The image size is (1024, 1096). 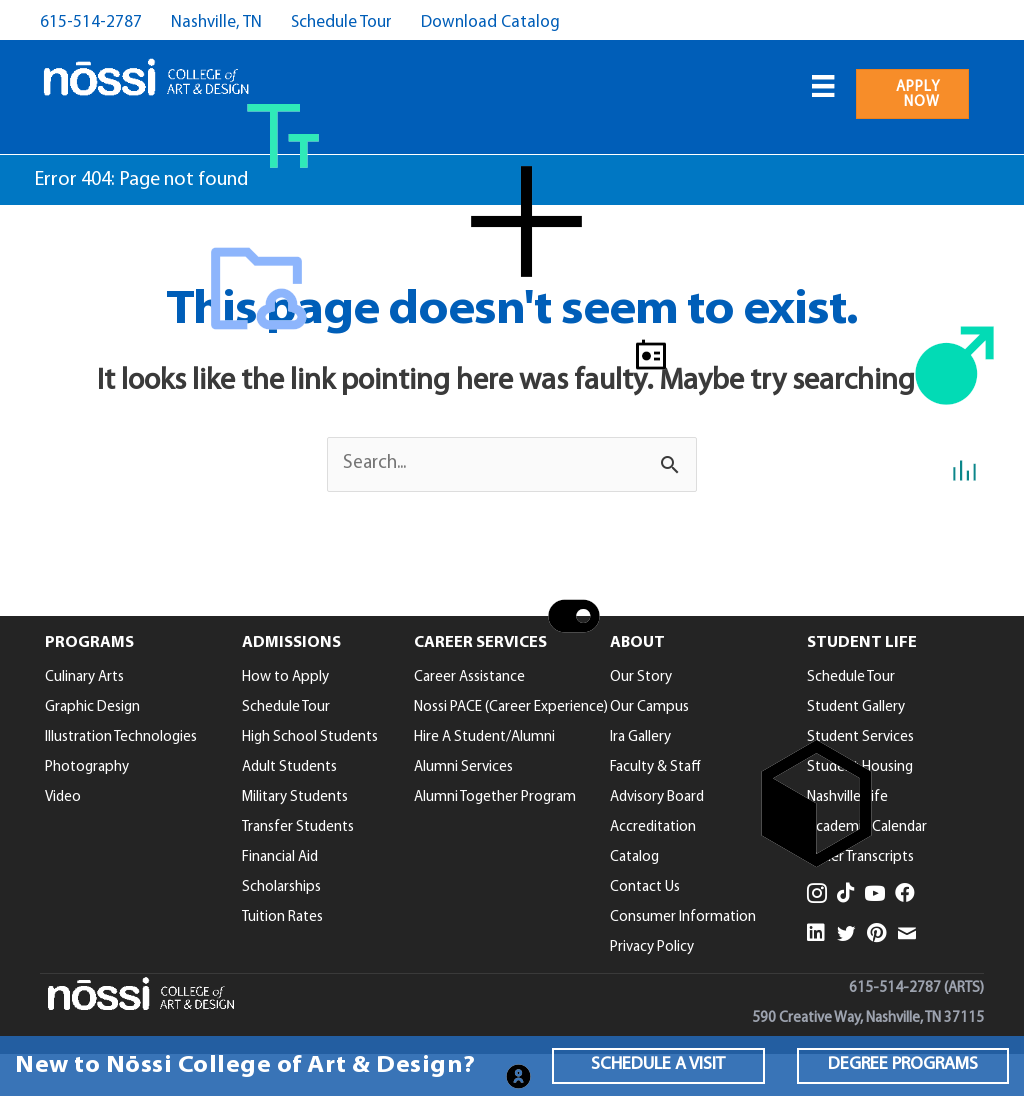 I want to click on access your account or profile, so click(x=518, y=1076).